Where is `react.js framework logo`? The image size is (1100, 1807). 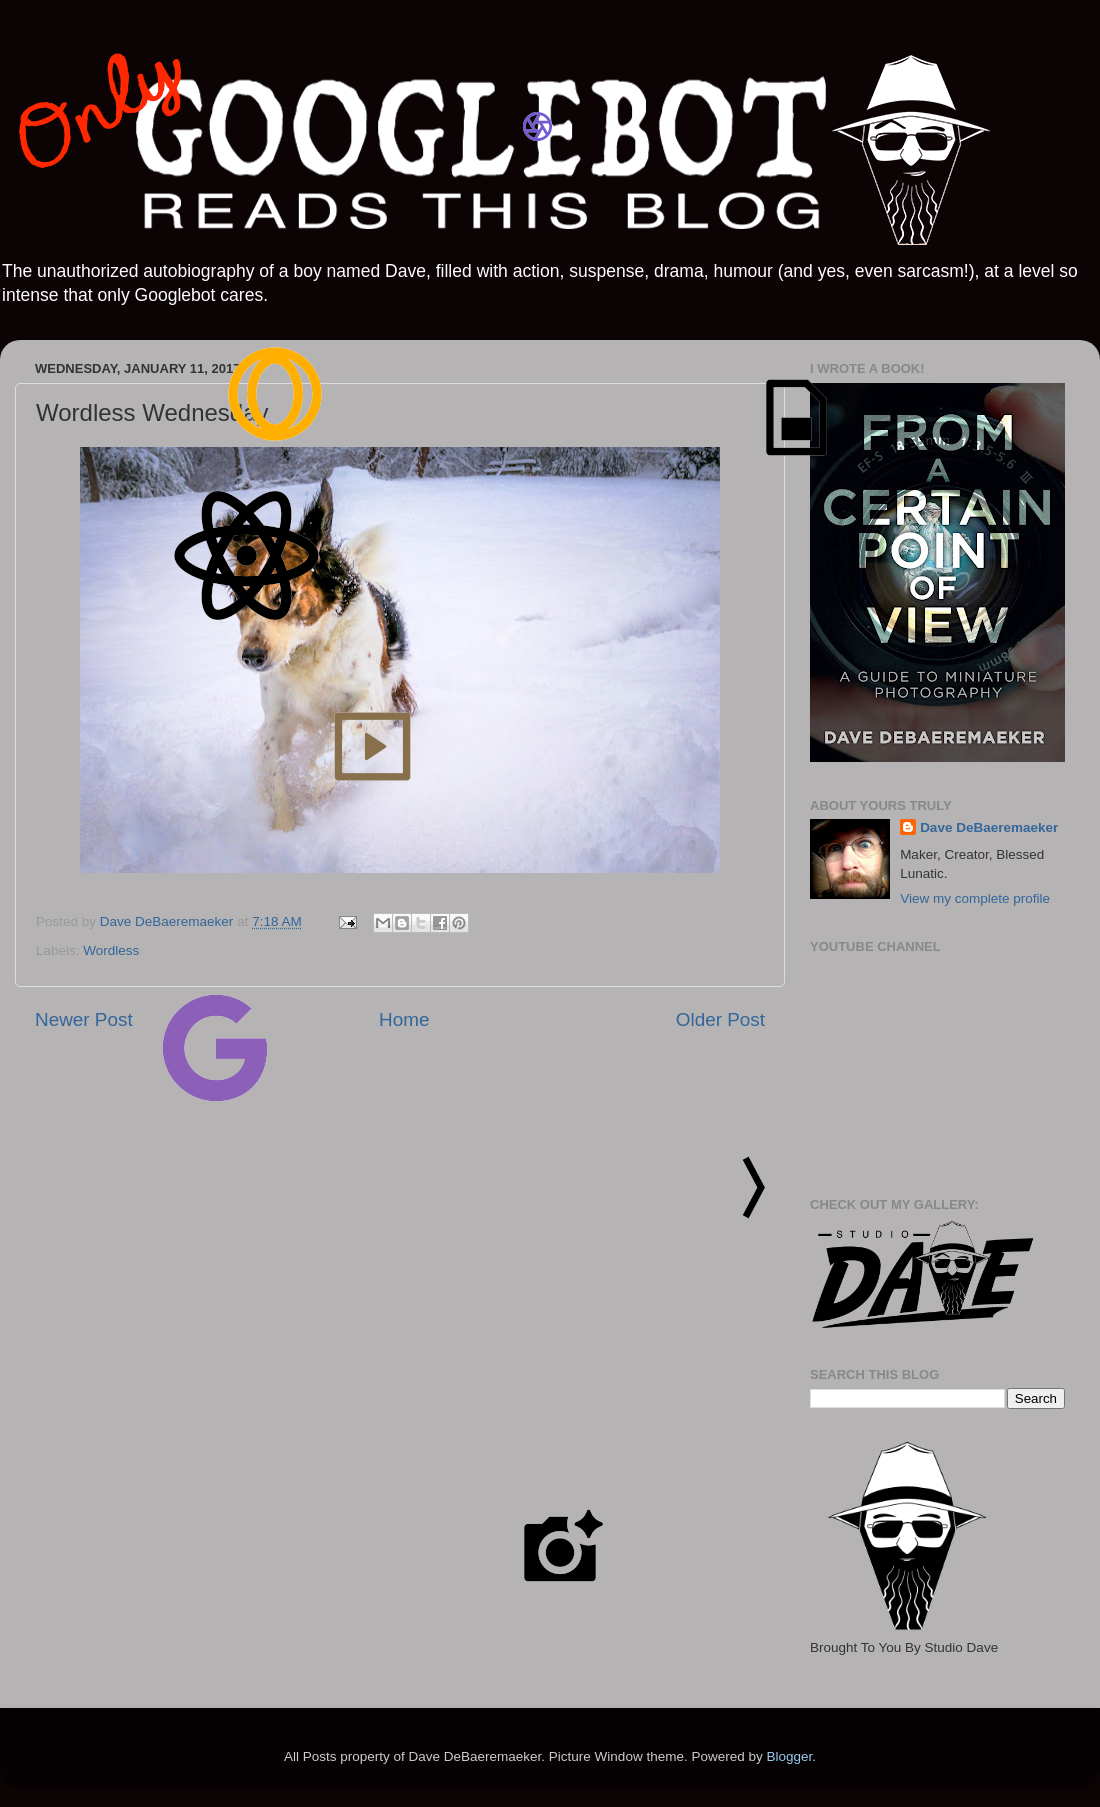
react.js framework logo is located at coordinates (246, 555).